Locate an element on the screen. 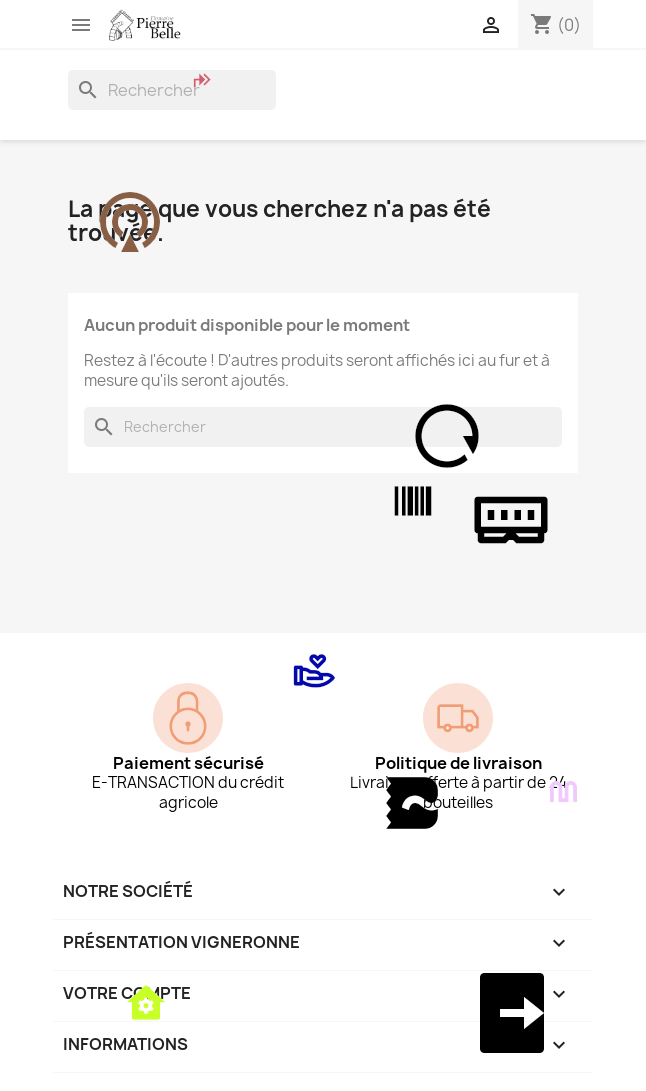 The width and height of the screenshot is (646, 1091). forward message to multiple recipients is located at coordinates (201, 80).